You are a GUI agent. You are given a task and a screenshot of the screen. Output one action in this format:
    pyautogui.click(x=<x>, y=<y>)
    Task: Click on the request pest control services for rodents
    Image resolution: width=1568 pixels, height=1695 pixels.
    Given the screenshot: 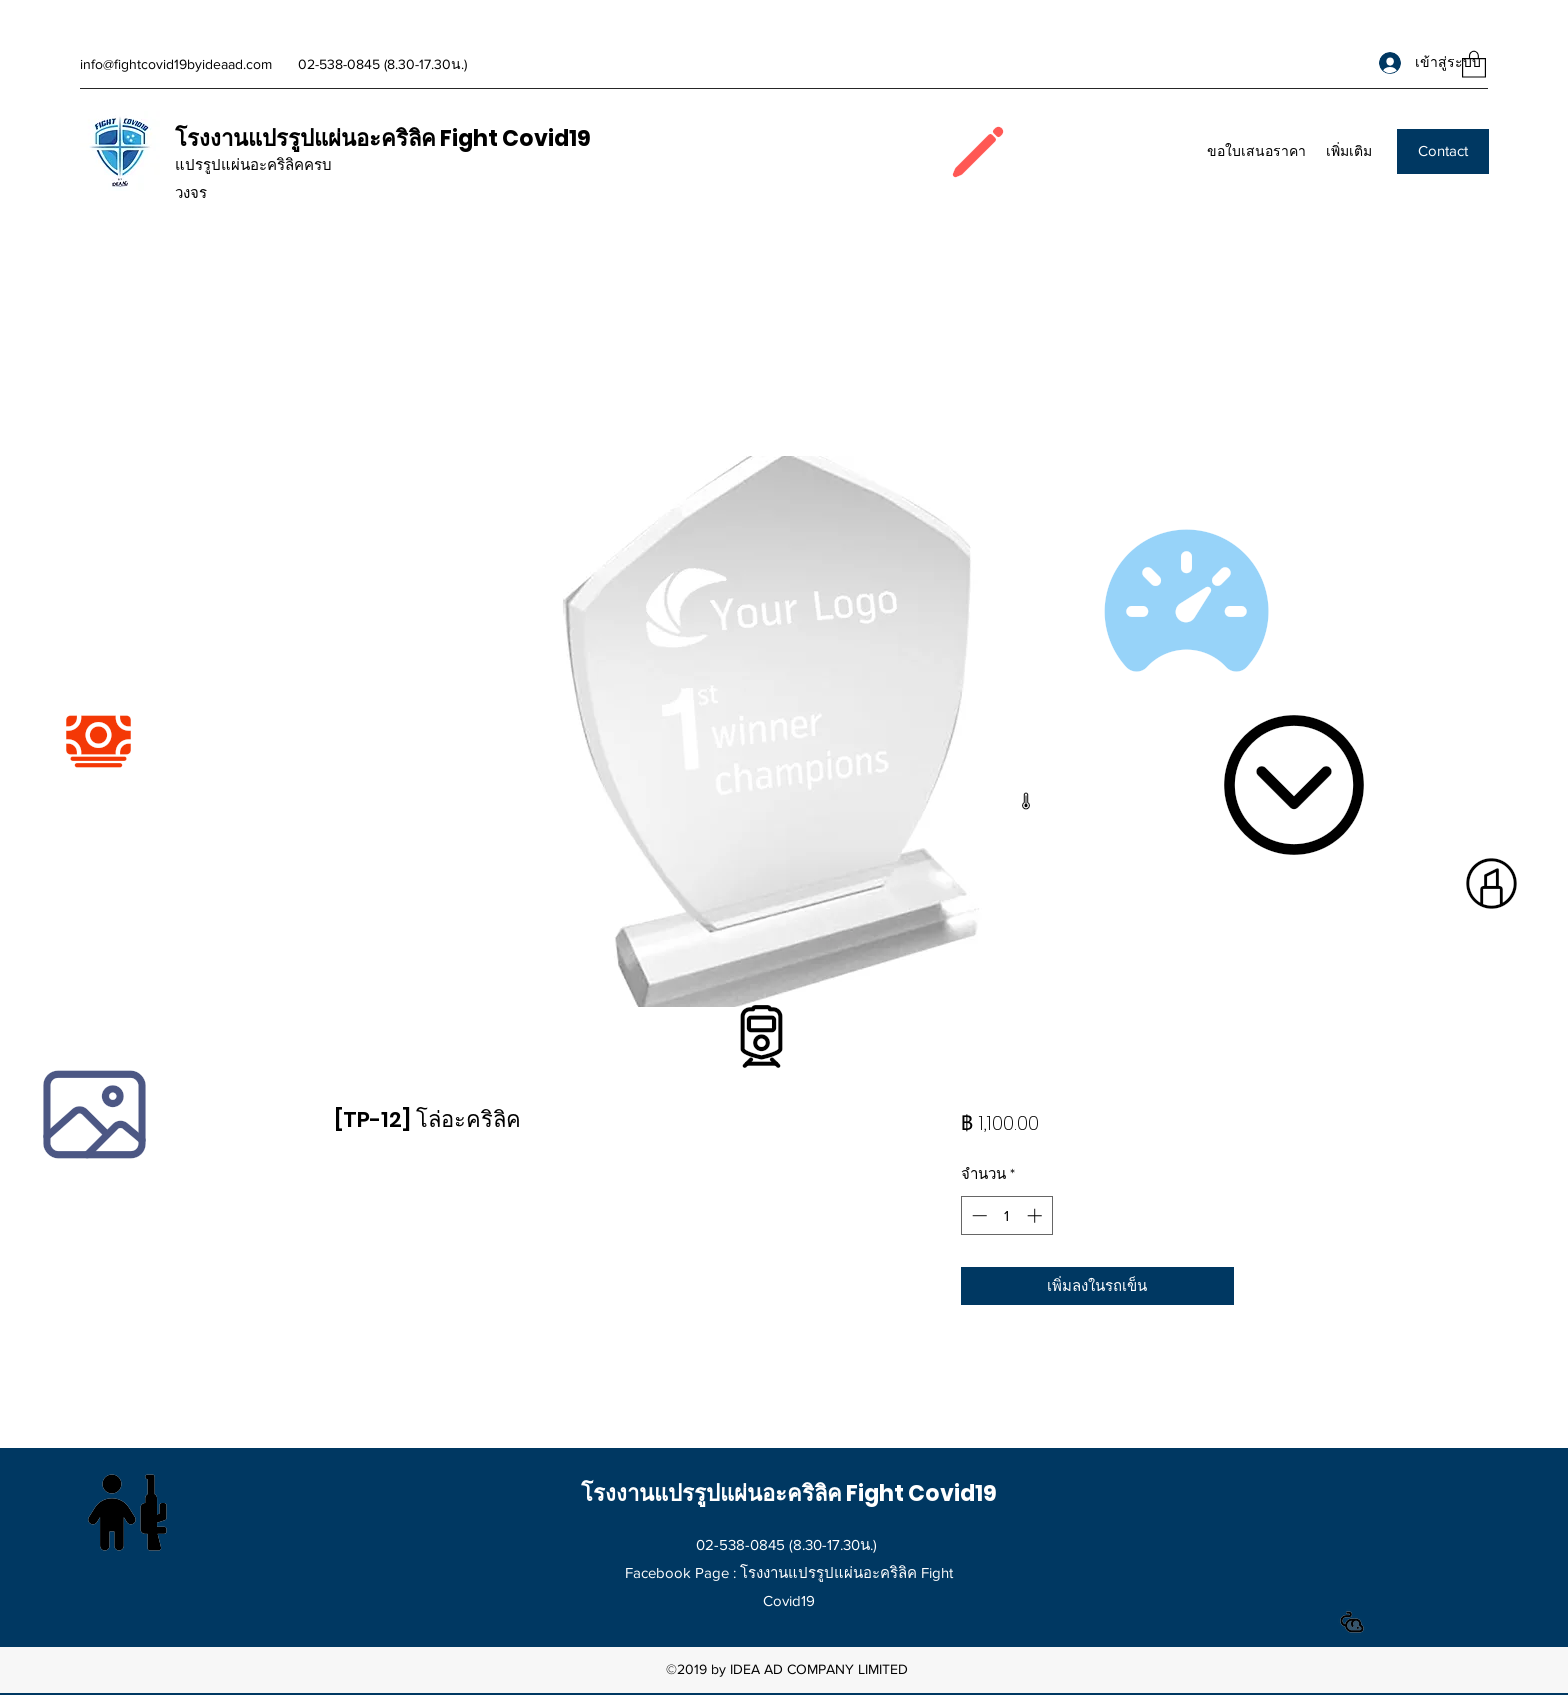 What is the action you would take?
    pyautogui.click(x=1352, y=1622)
    